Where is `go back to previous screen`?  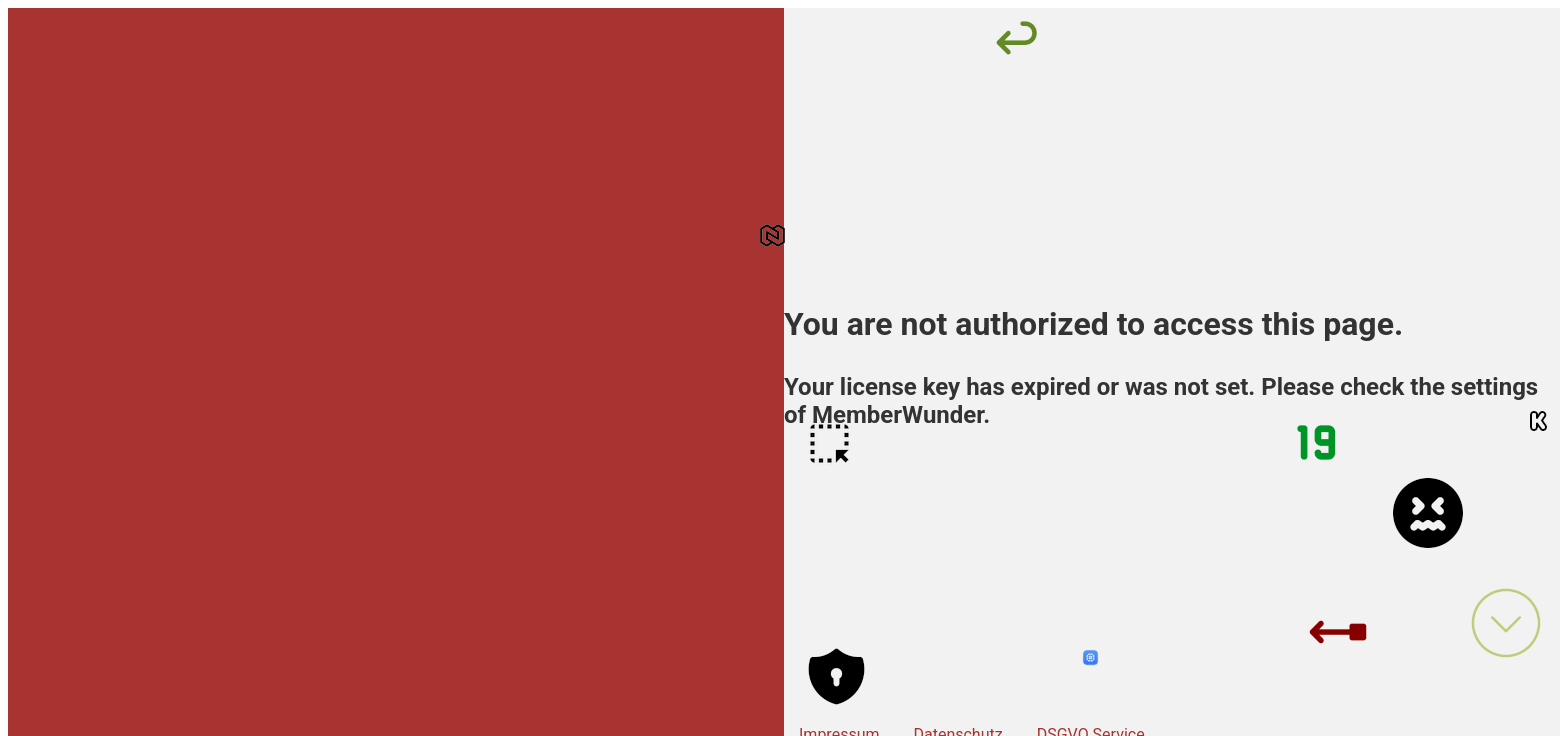
go back to previous screen is located at coordinates (1338, 632).